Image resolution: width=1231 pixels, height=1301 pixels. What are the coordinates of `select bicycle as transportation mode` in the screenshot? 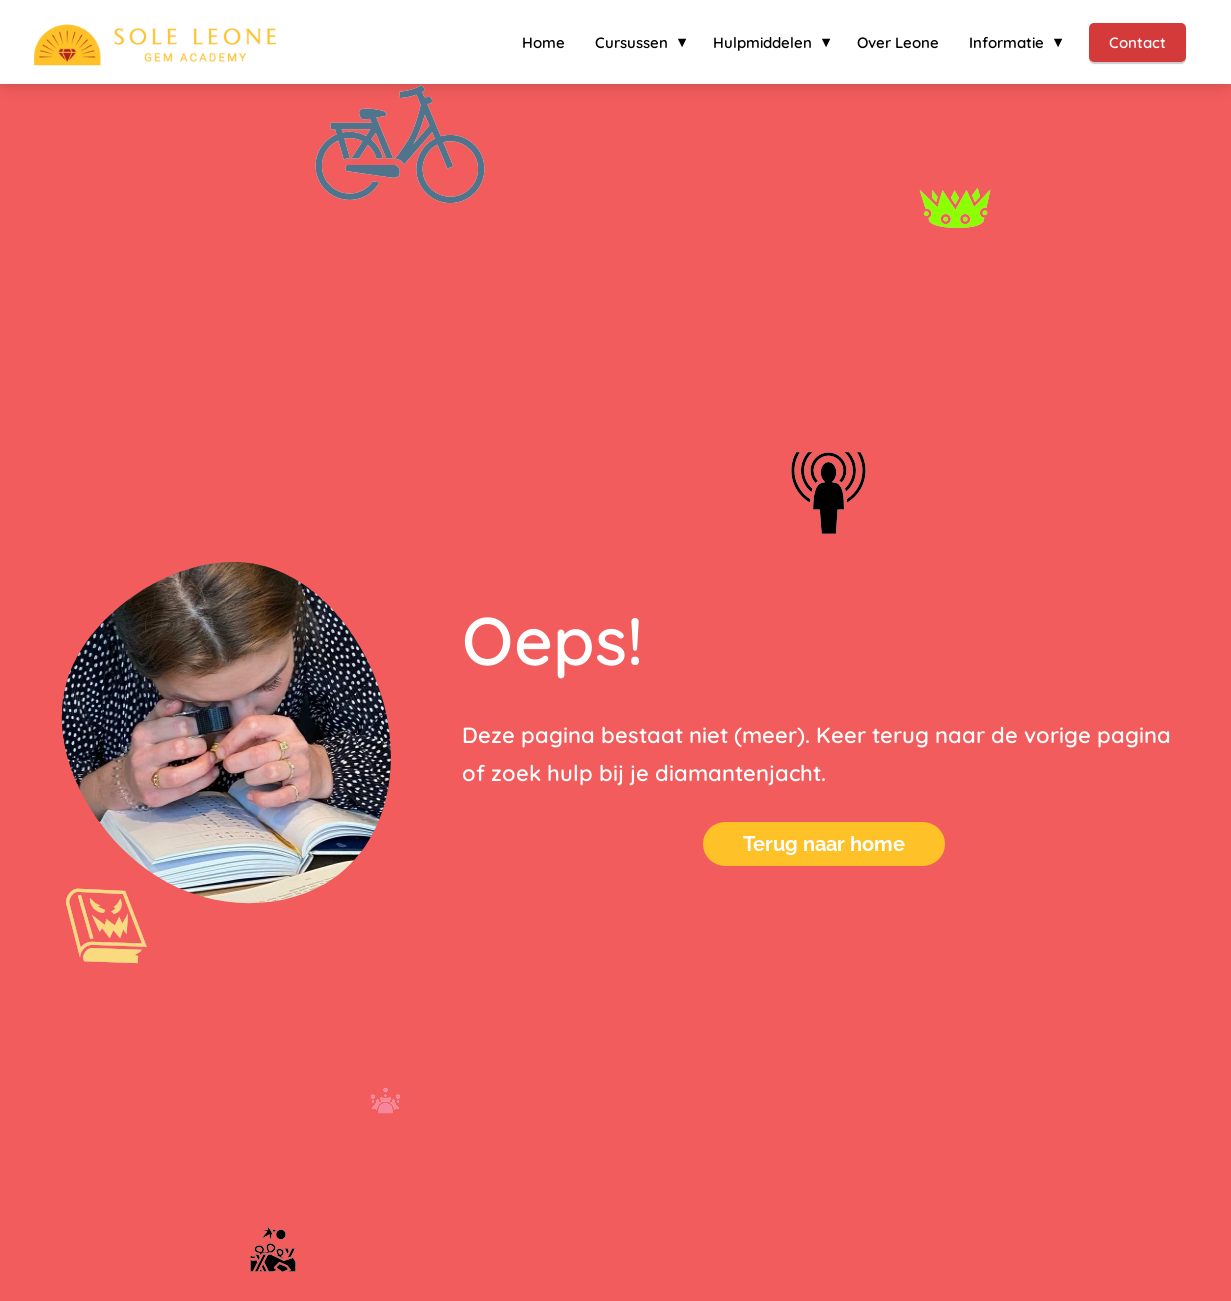 It's located at (400, 144).